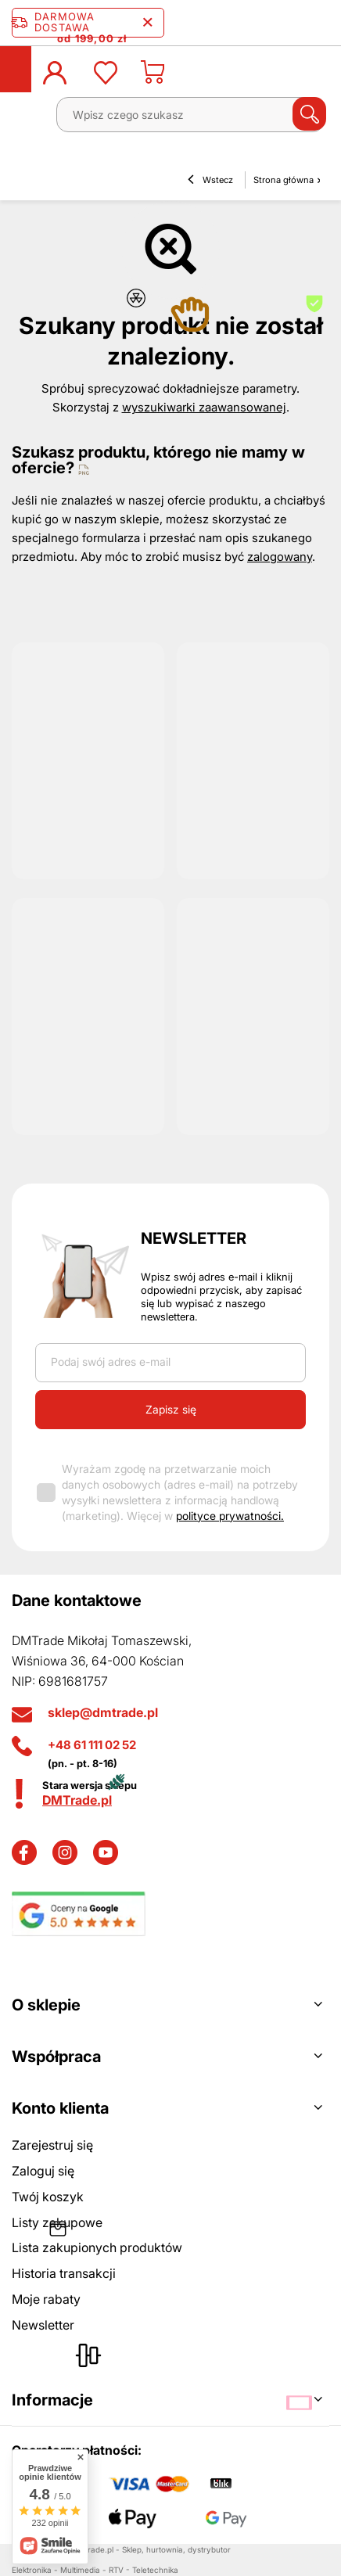 The width and height of the screenshot is (341, 2576). What do you see at coordinates (117, 1781) in the screenshot?
I see `indicates wheat or grain content in food items` at bounding box center [117, 1781].